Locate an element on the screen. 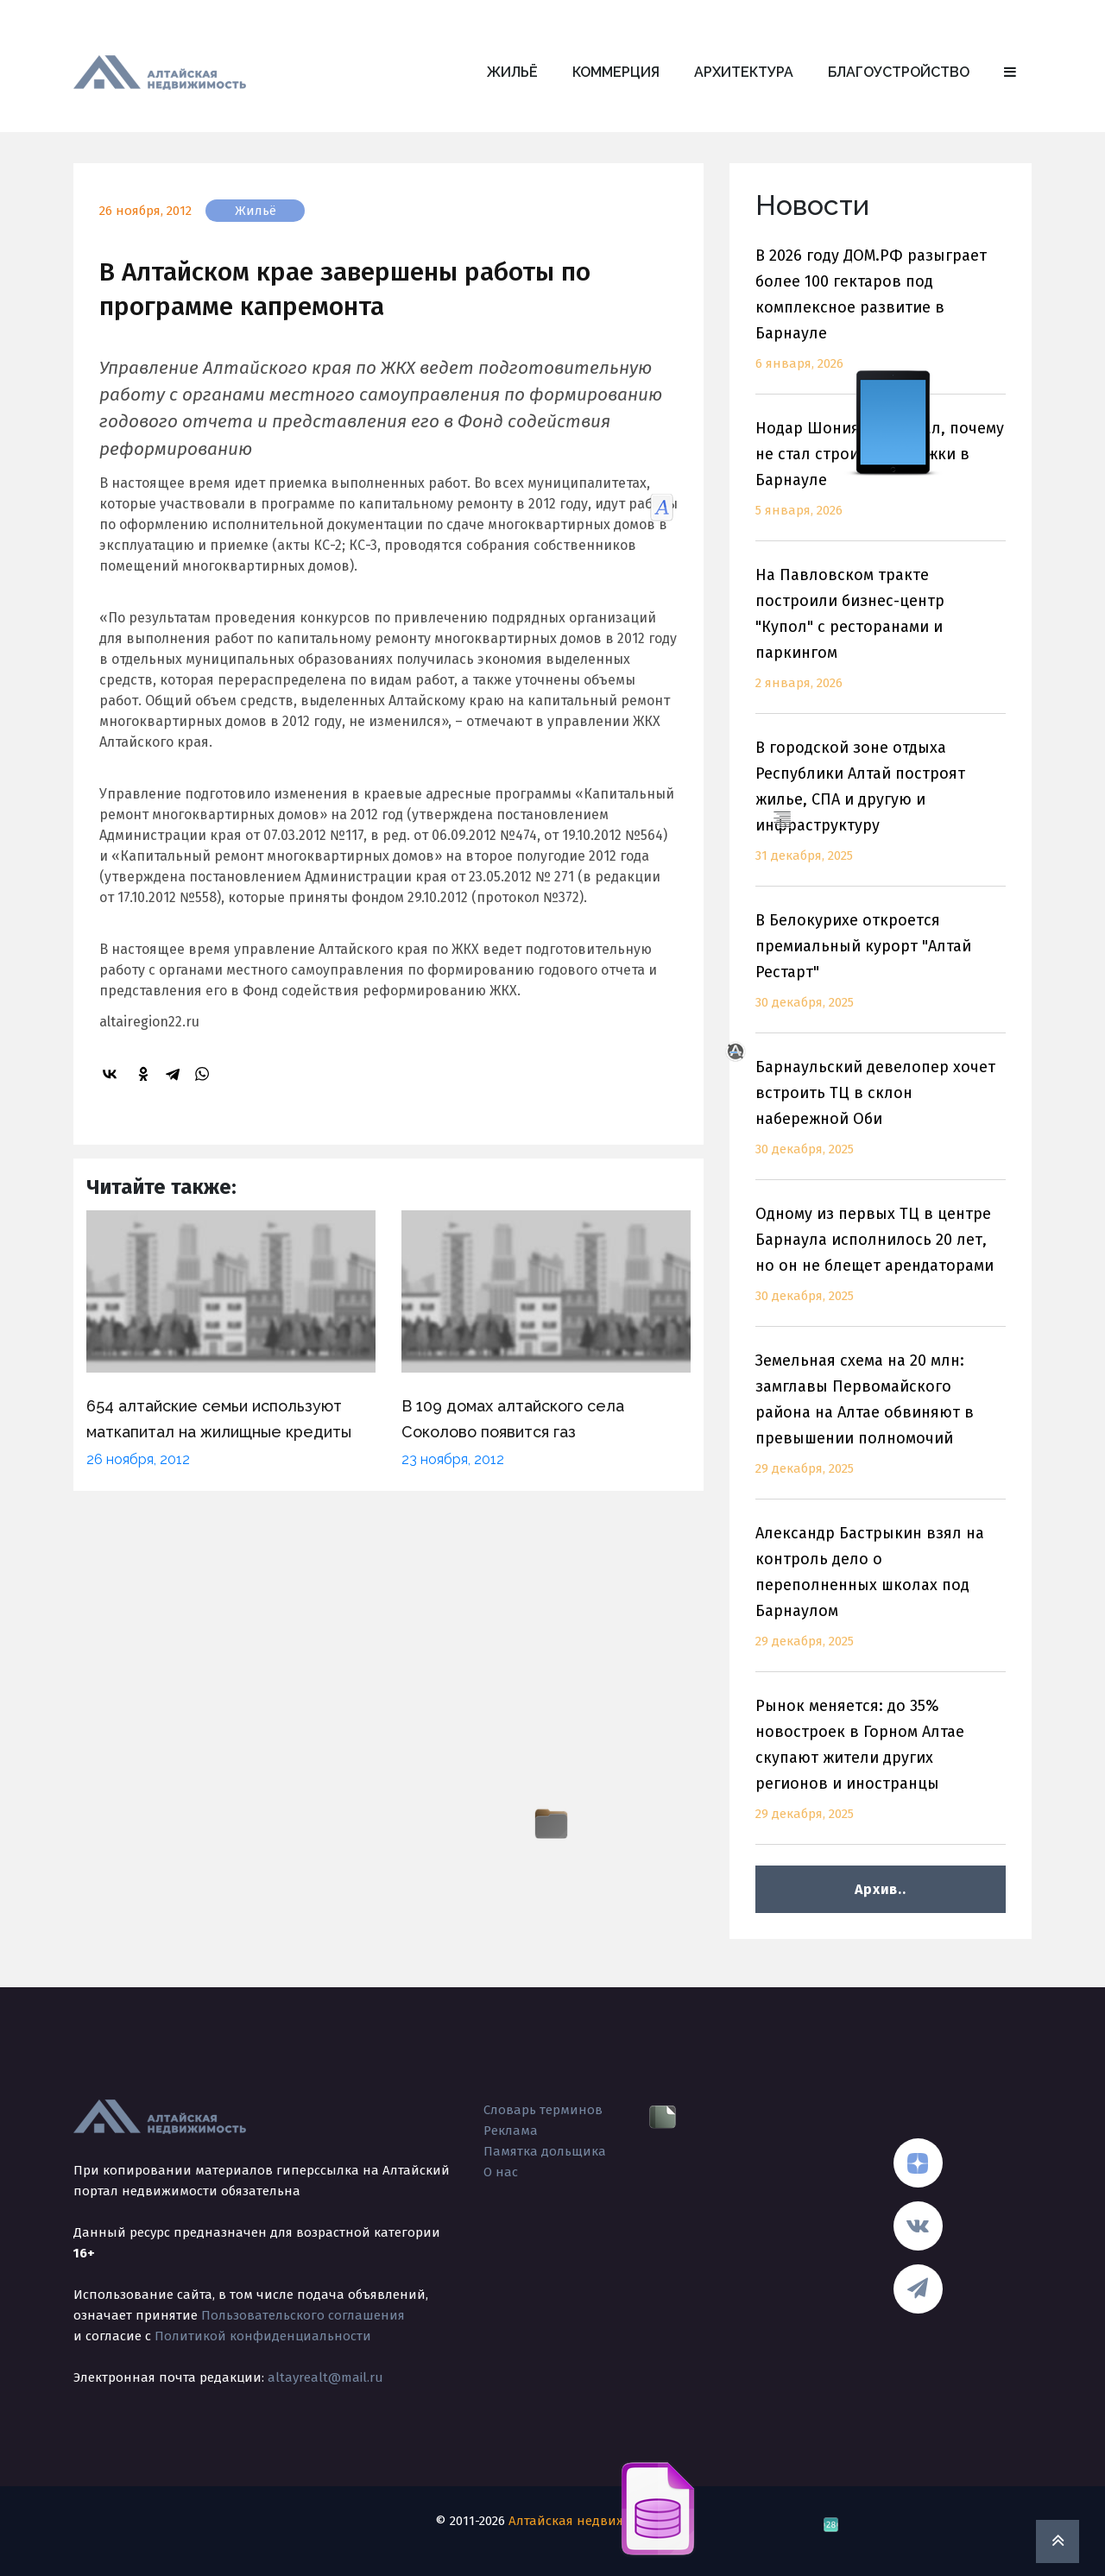 This screenshot has height=2576, width=1105. open a database file is located at coordinates (658, 2509).